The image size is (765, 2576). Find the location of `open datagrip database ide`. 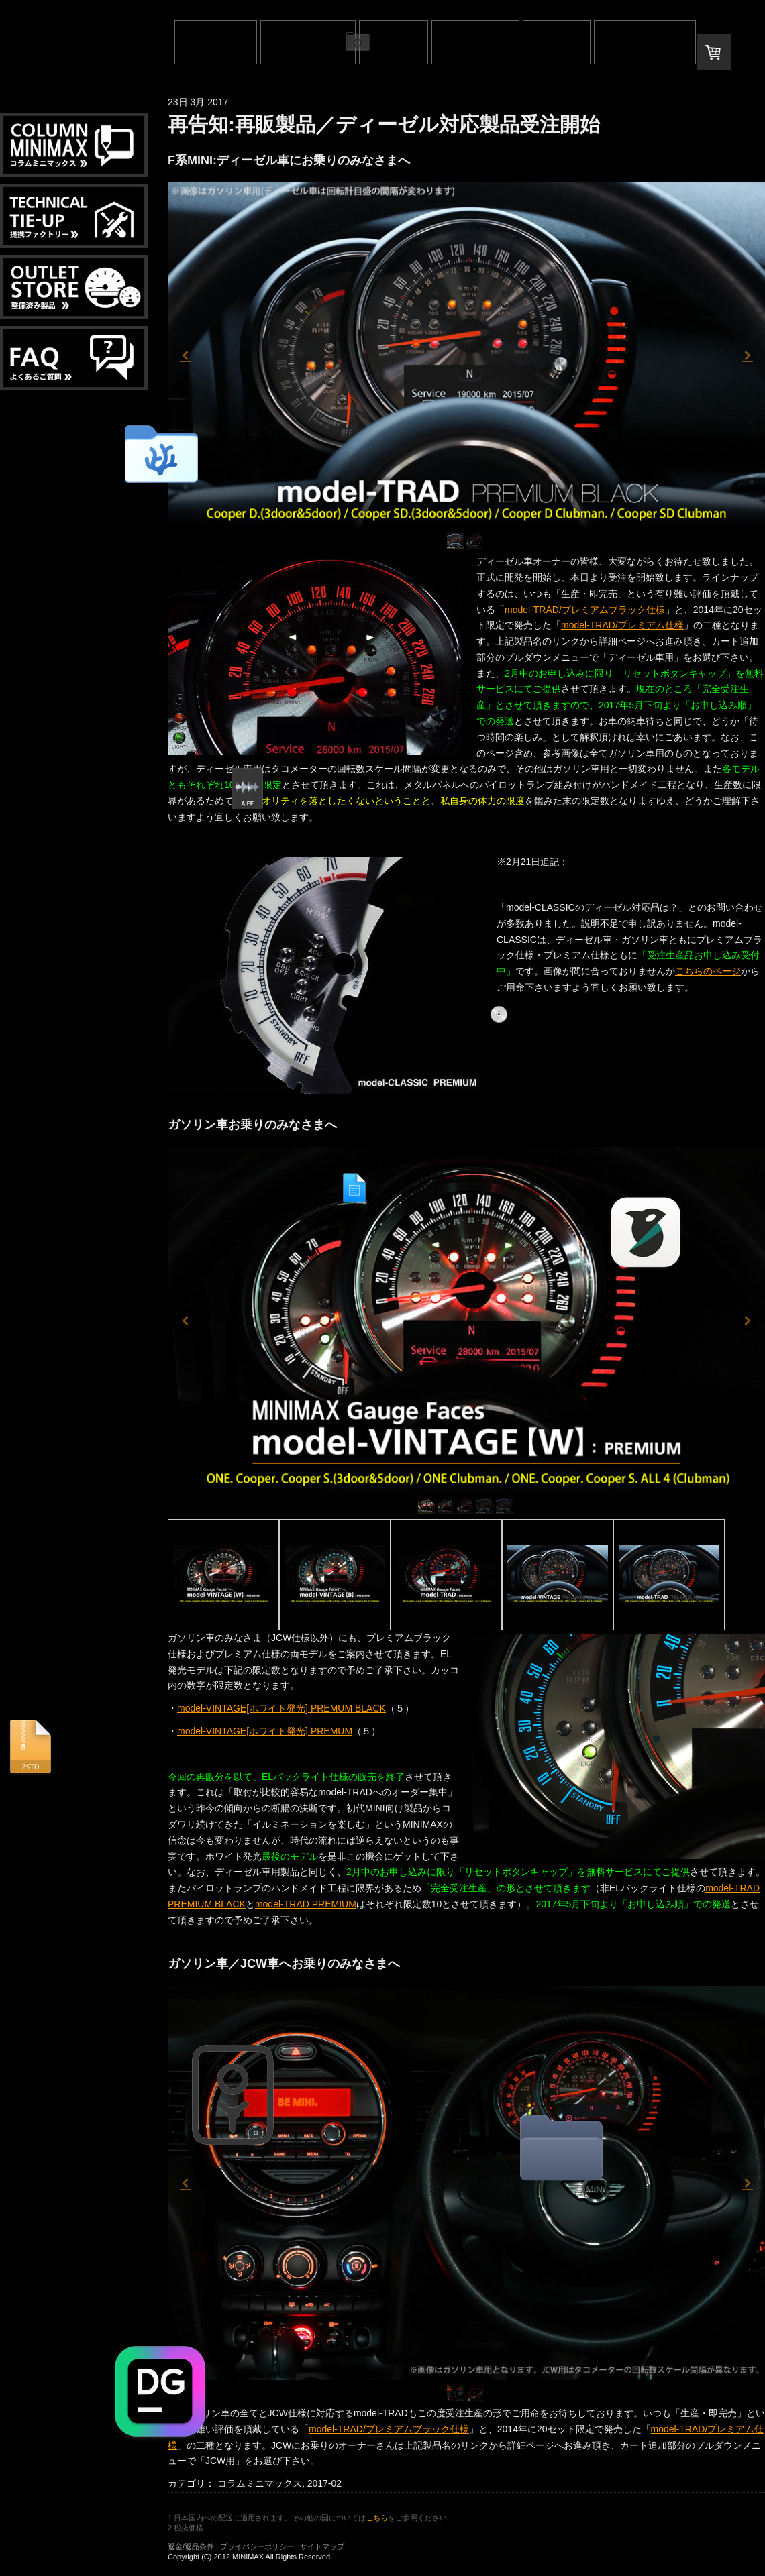

open datagrip database ide is located at coordinates (160, 2391).